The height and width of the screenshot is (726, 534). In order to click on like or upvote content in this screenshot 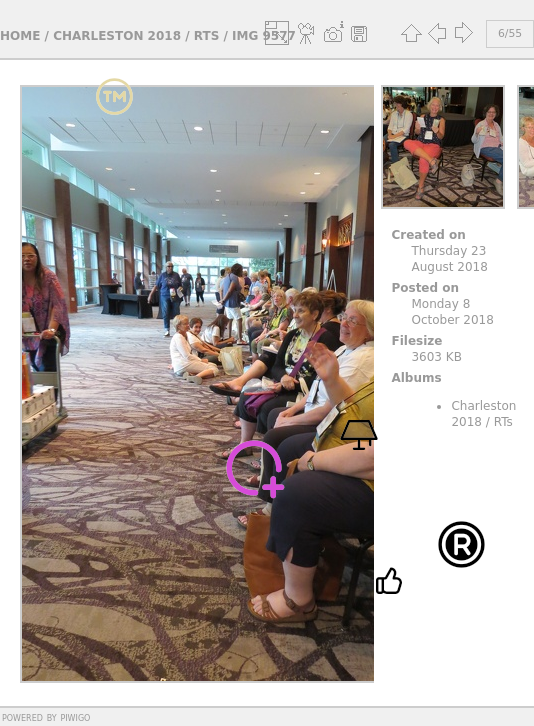, I will do `click(389, 580)`.